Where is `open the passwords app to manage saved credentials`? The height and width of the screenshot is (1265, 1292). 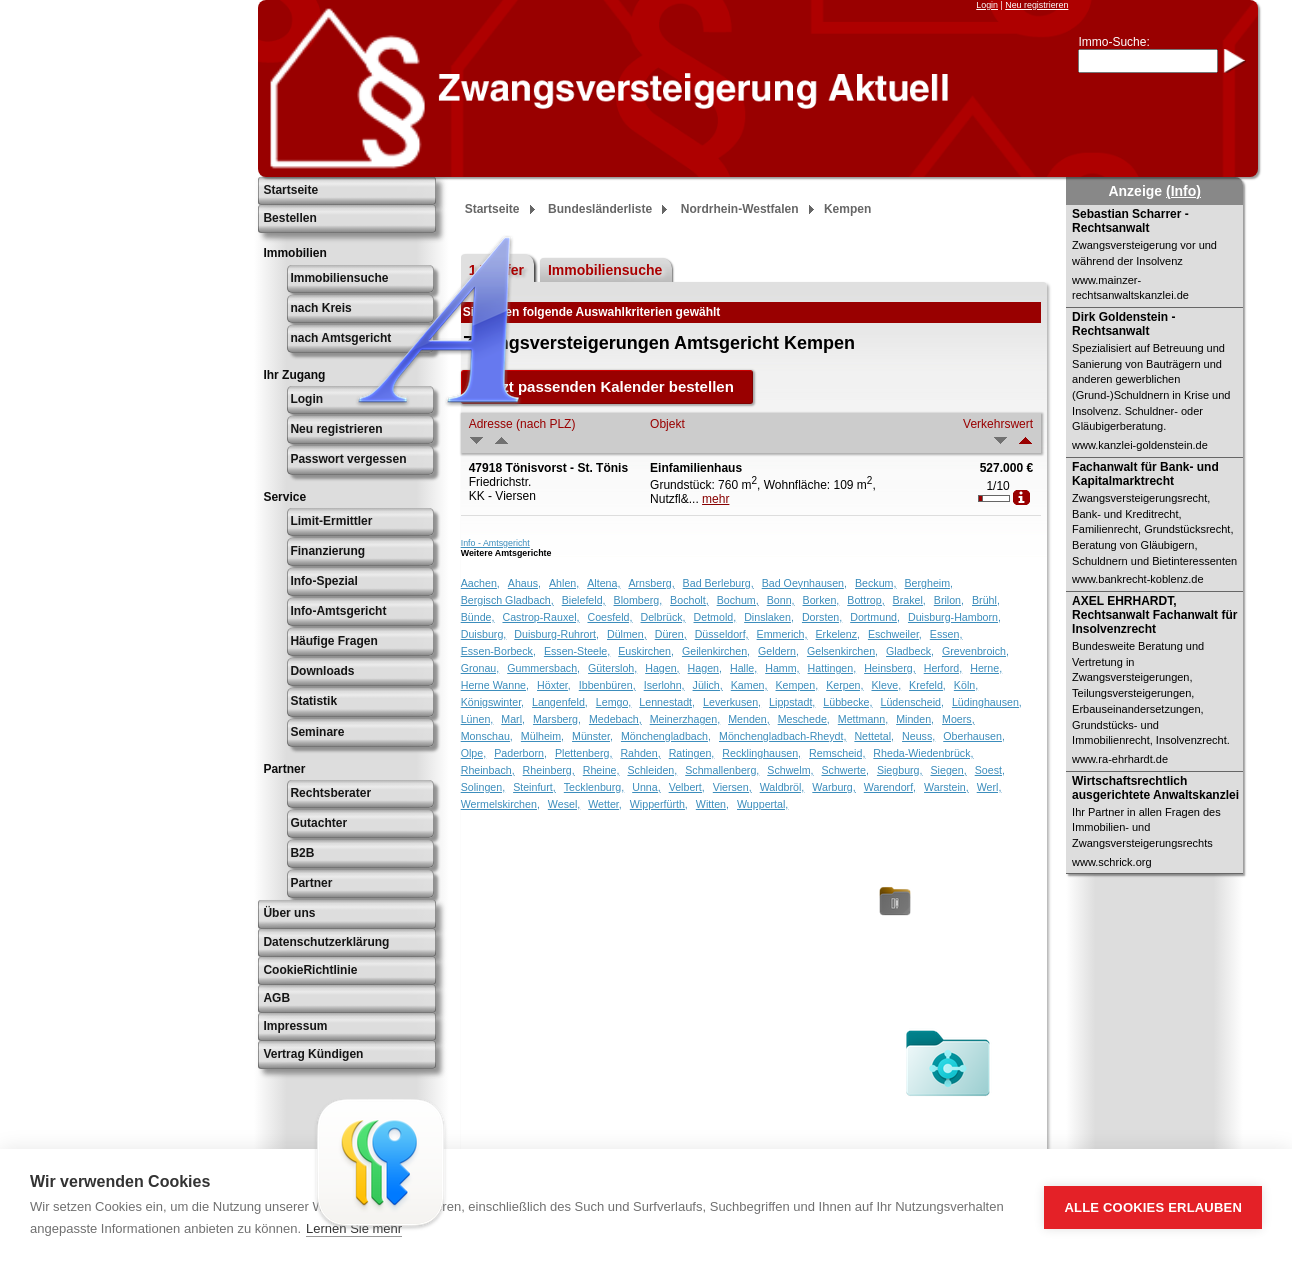 open the passwords app to manage saved credentials is located at coordinates (380, 1162).